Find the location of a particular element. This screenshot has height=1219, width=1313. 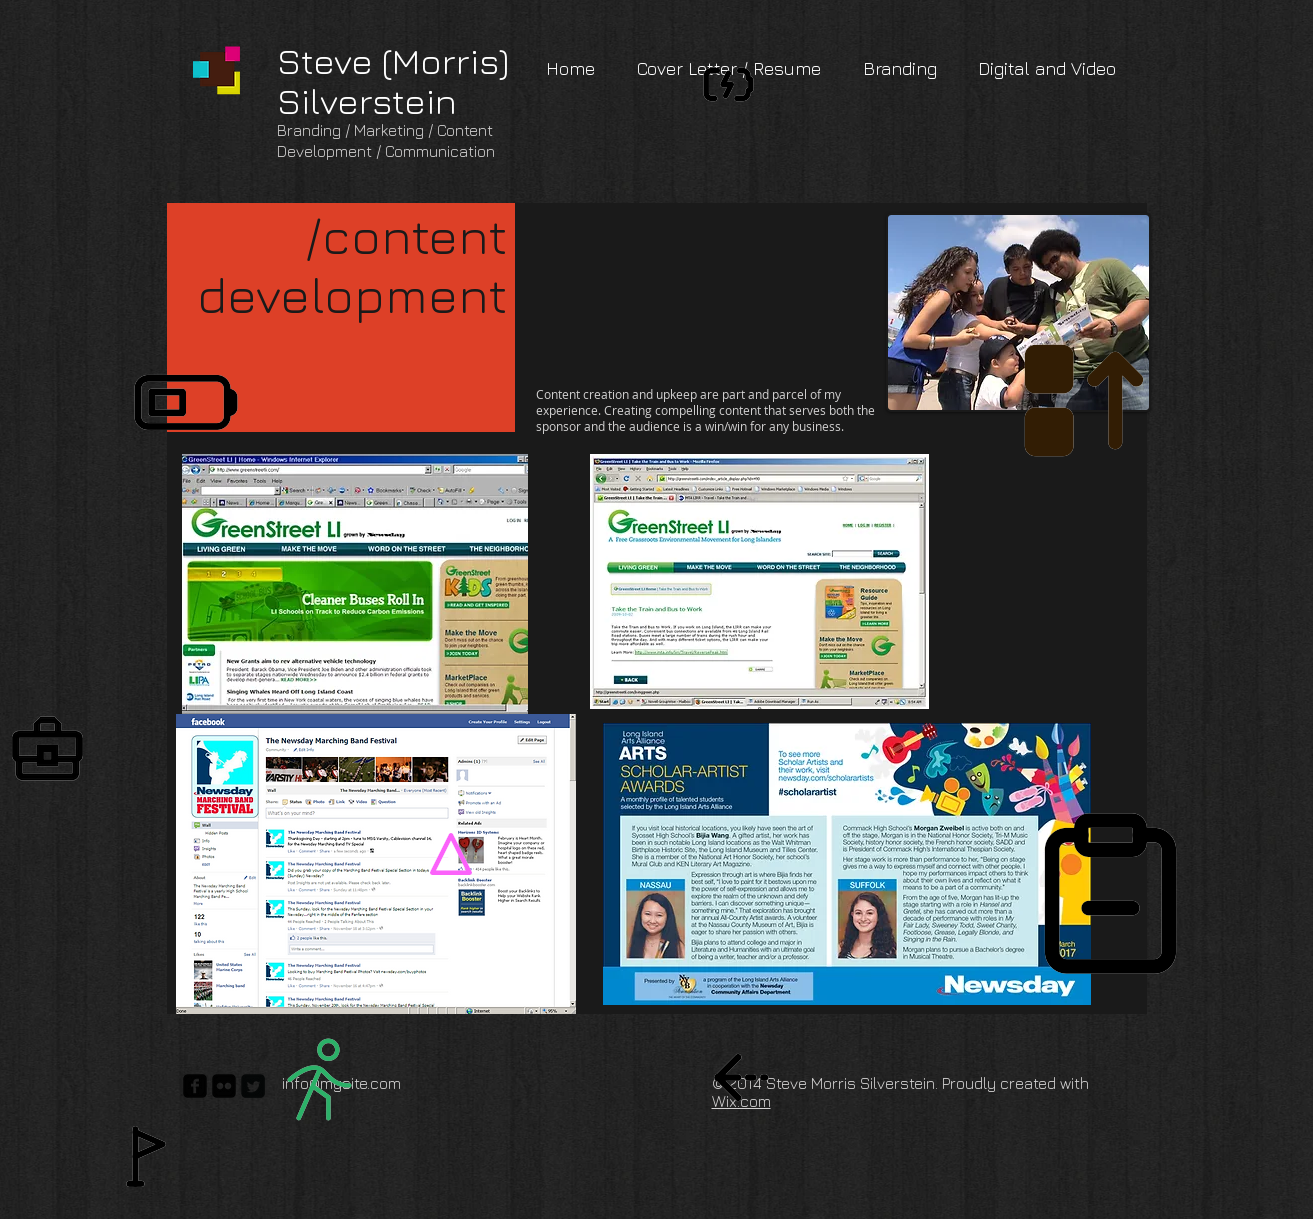

pedestrian or walking directions mode is located at coordinates (319, 1079).